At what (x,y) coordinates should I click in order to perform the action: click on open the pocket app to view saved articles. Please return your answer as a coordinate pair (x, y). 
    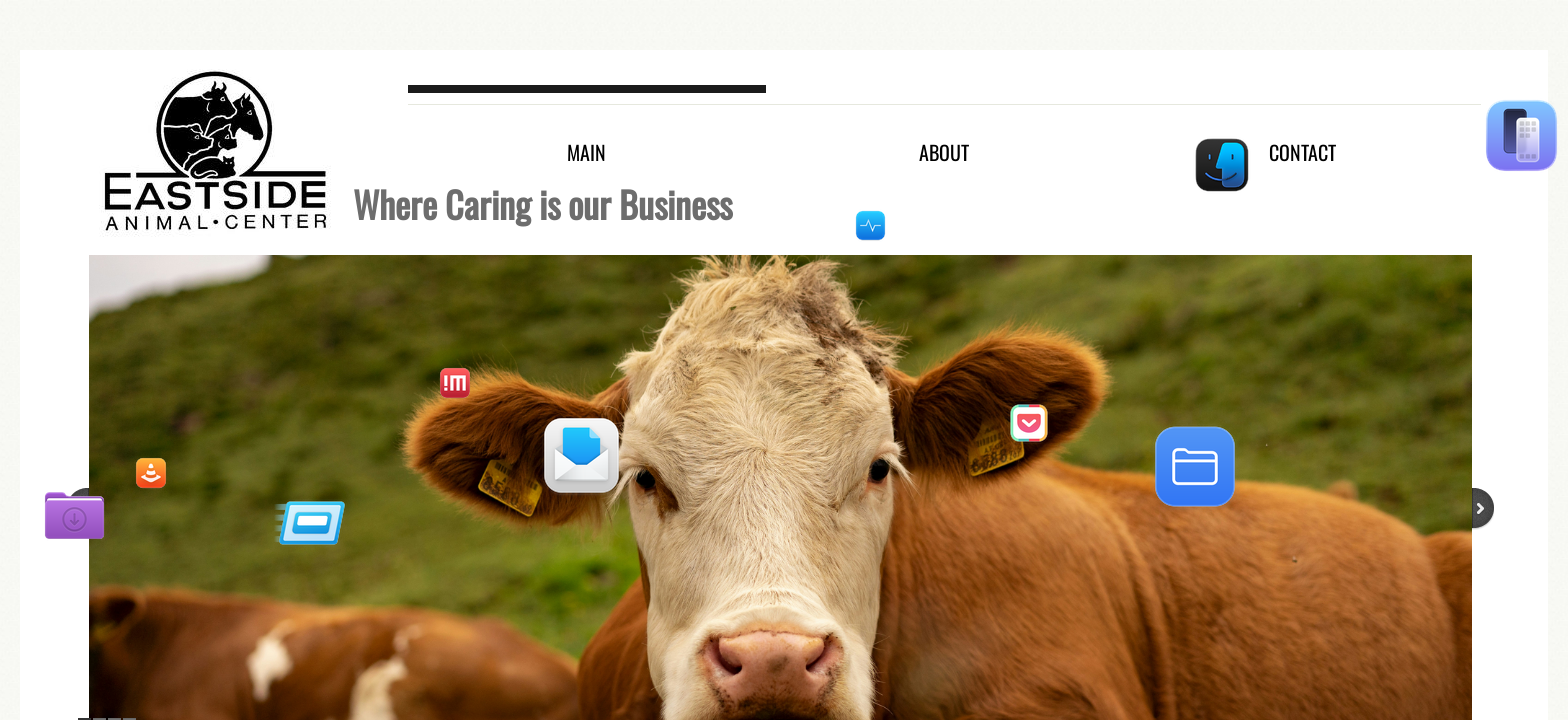
    Looking at the image, I should click on (1029, 423).